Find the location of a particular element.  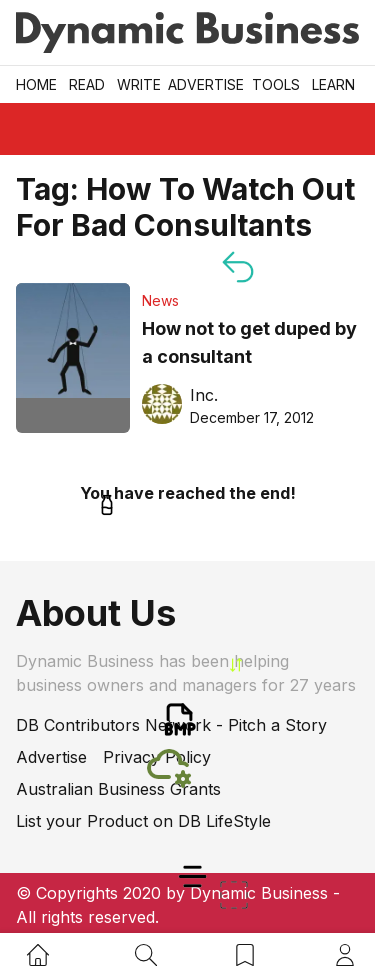

add milk to shopping list is located at coordinates (107, 505).